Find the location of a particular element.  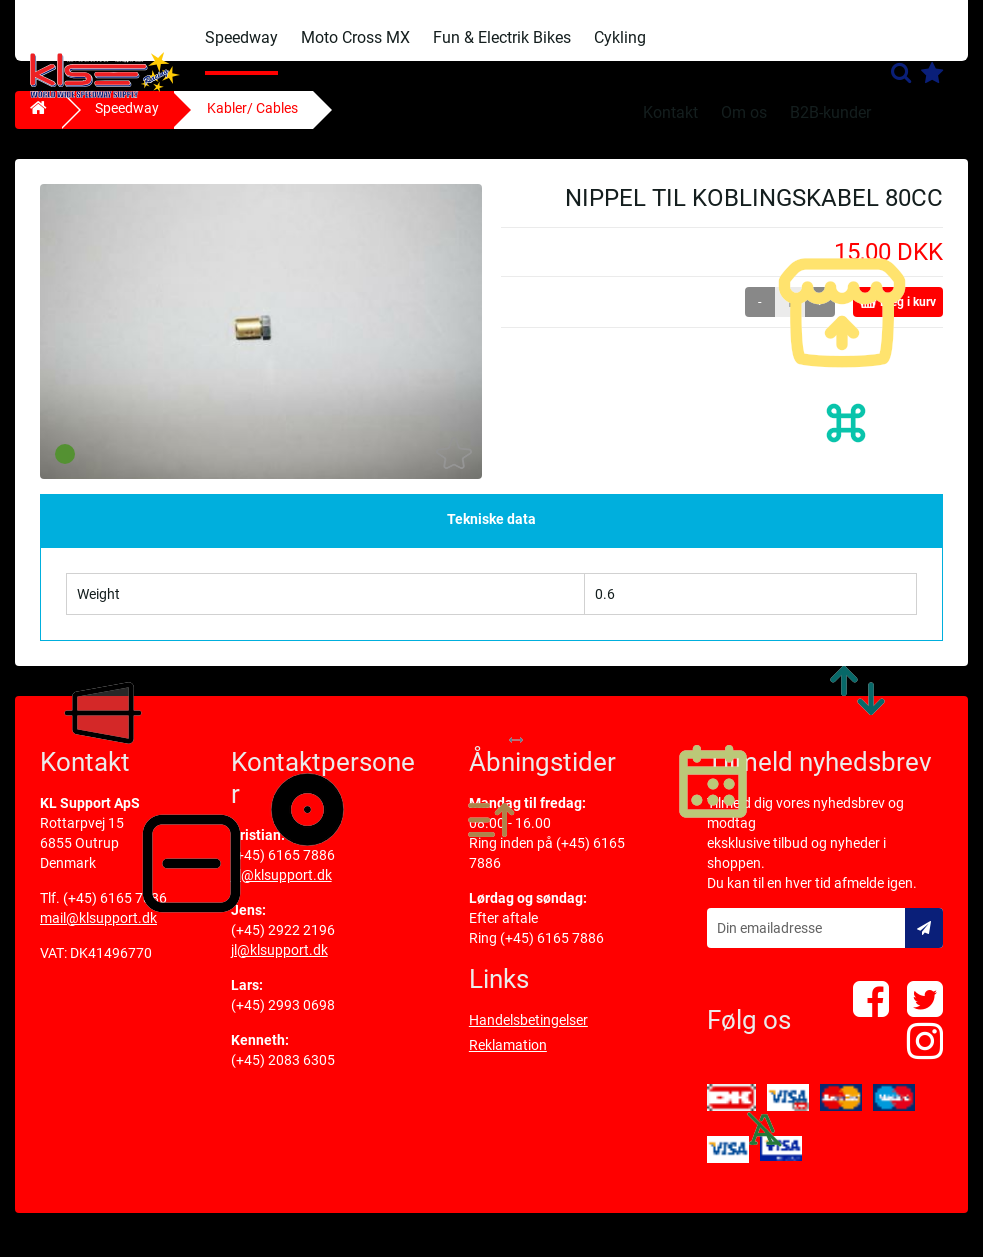

access your music library or albums is located at coordinates (307, 809).